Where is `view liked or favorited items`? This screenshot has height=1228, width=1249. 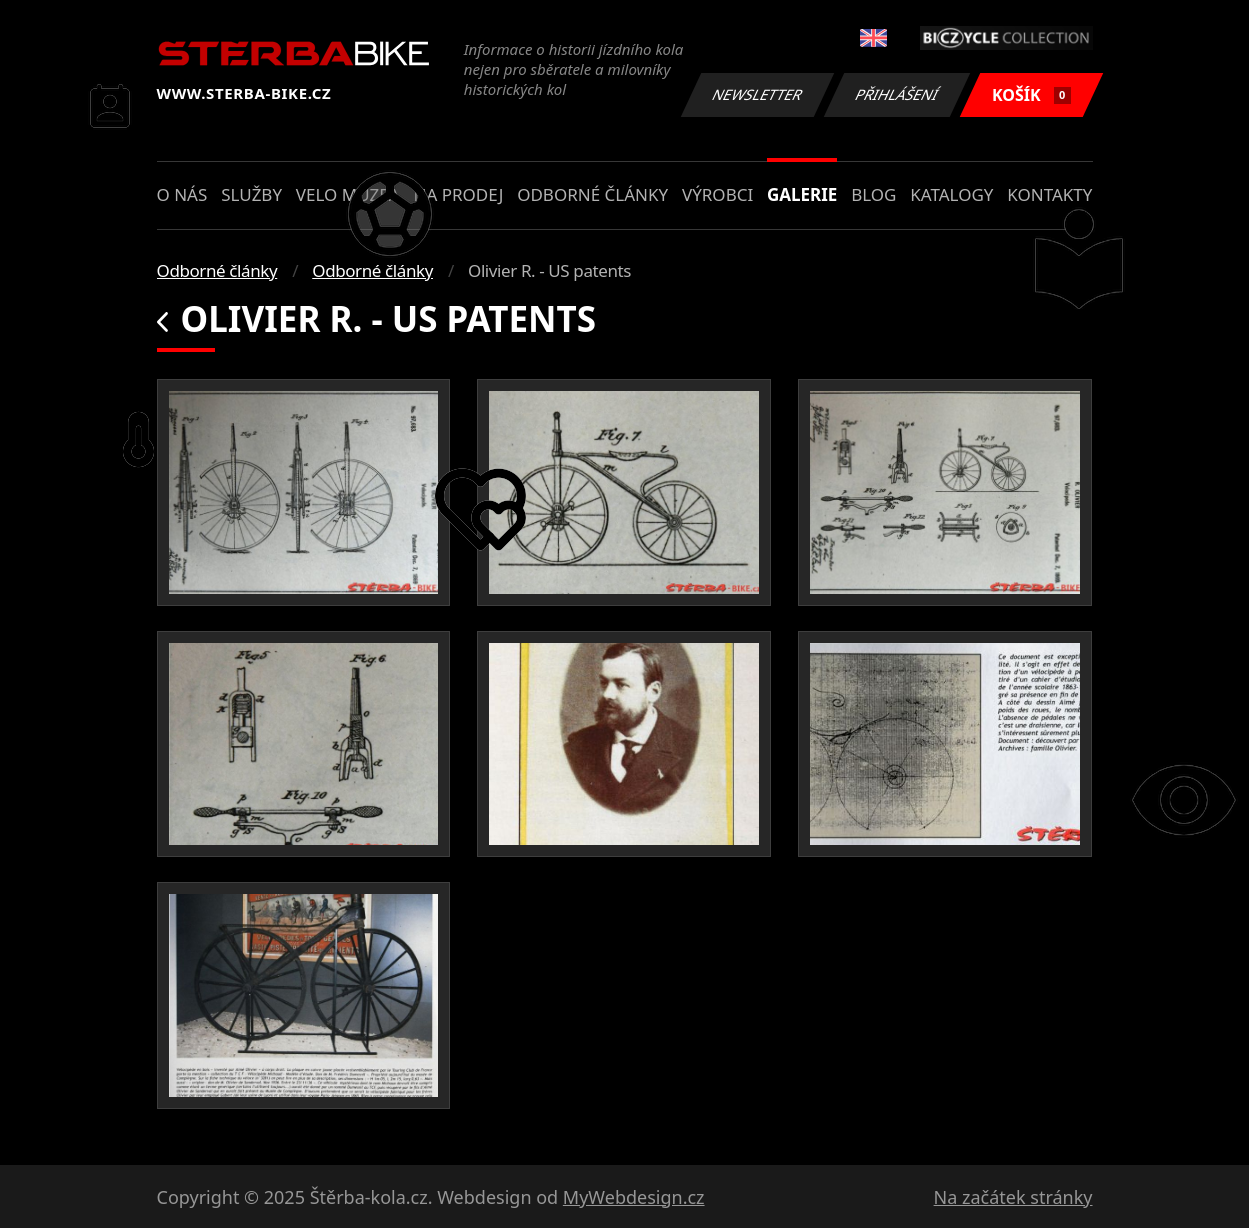 view liked or favorited items is located at coordinates (480, 509).